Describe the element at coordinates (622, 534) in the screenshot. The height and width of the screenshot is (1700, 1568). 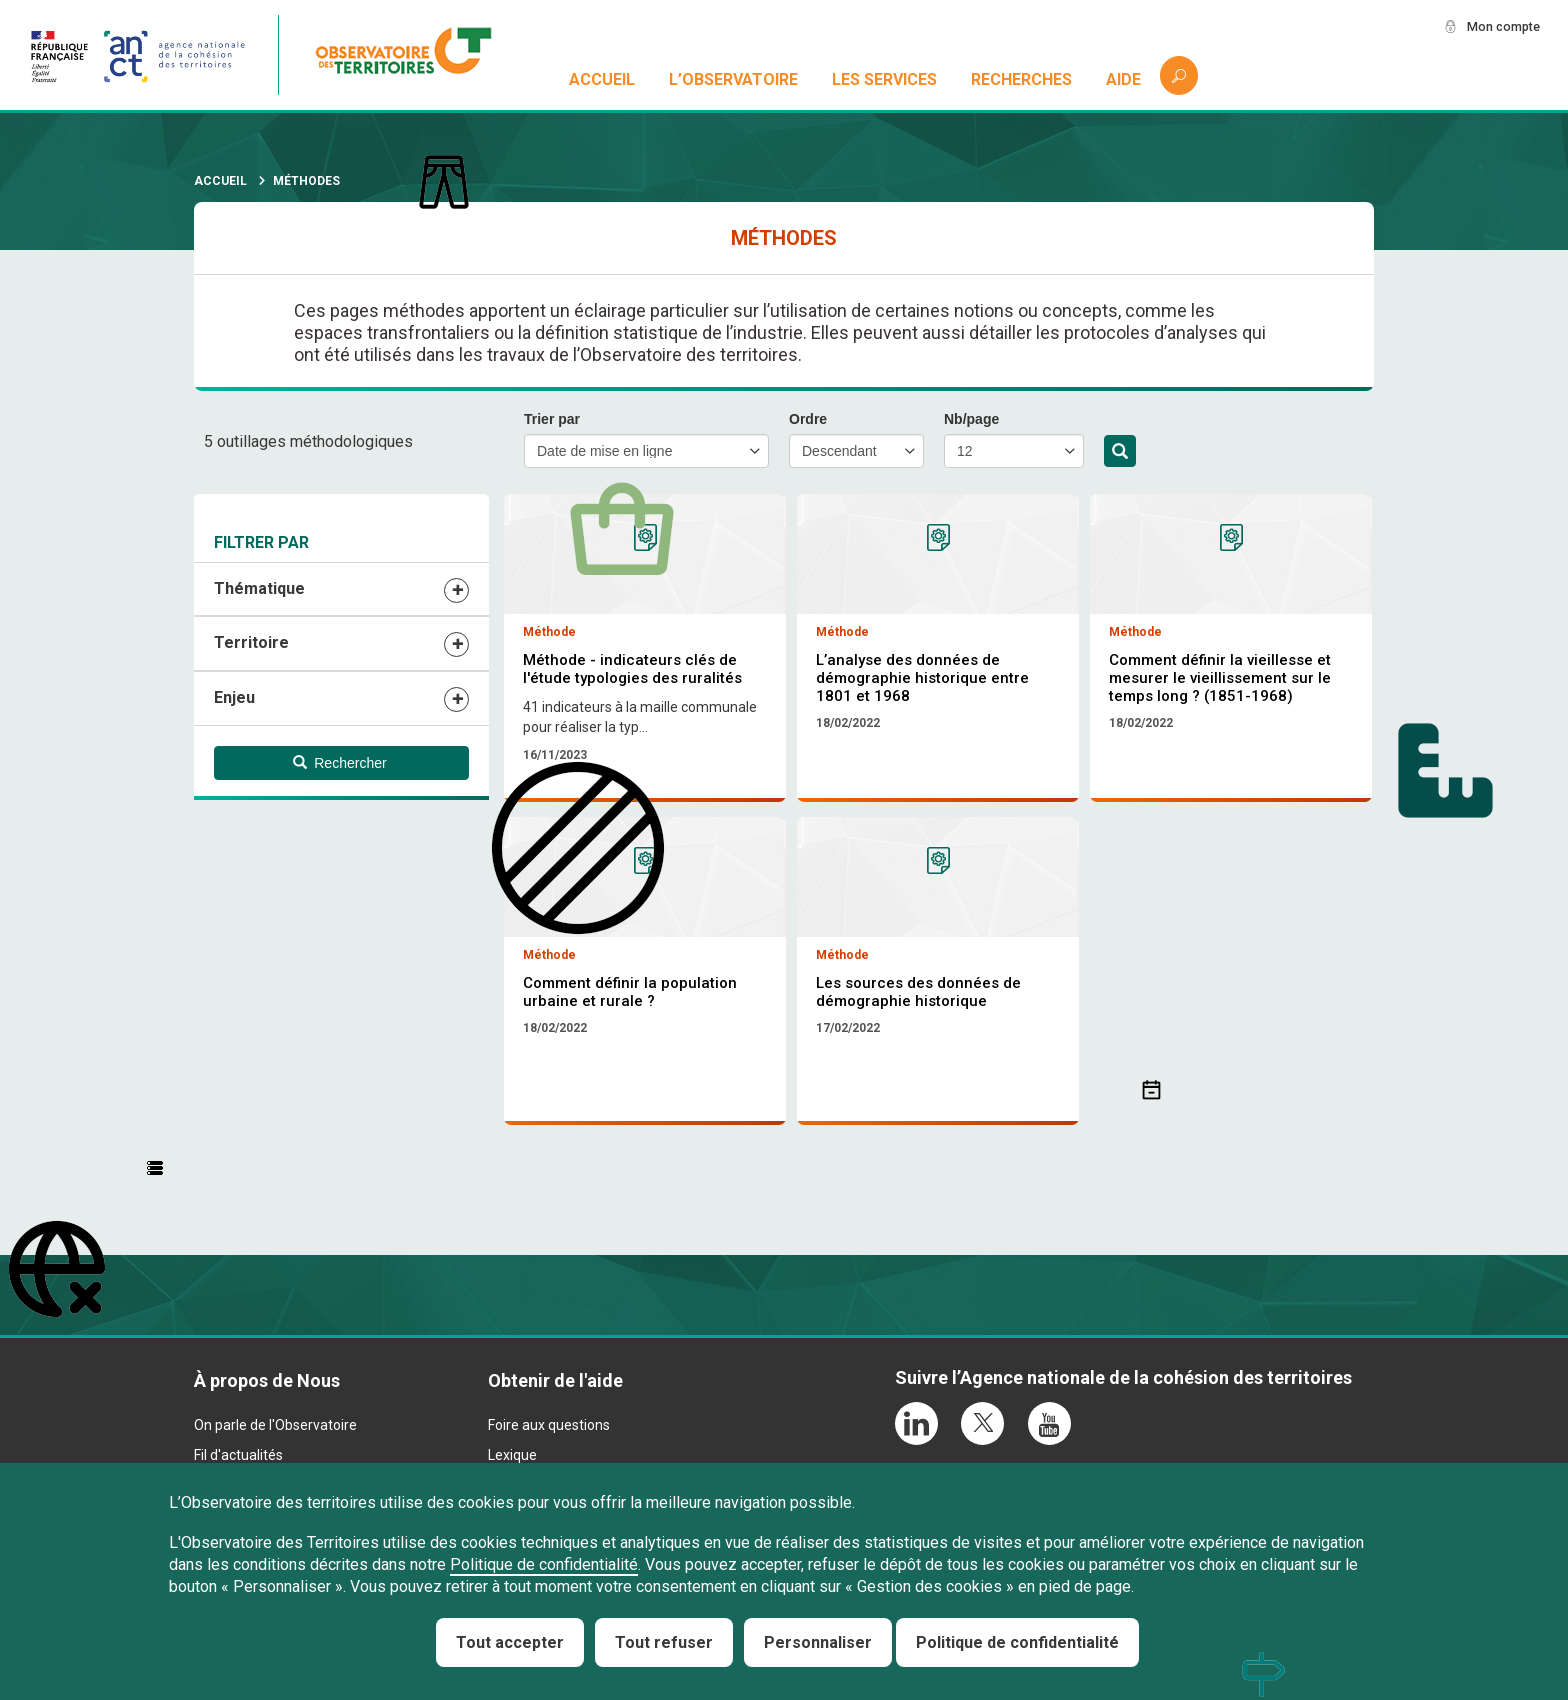
I see `view your shopping bag` at that location.